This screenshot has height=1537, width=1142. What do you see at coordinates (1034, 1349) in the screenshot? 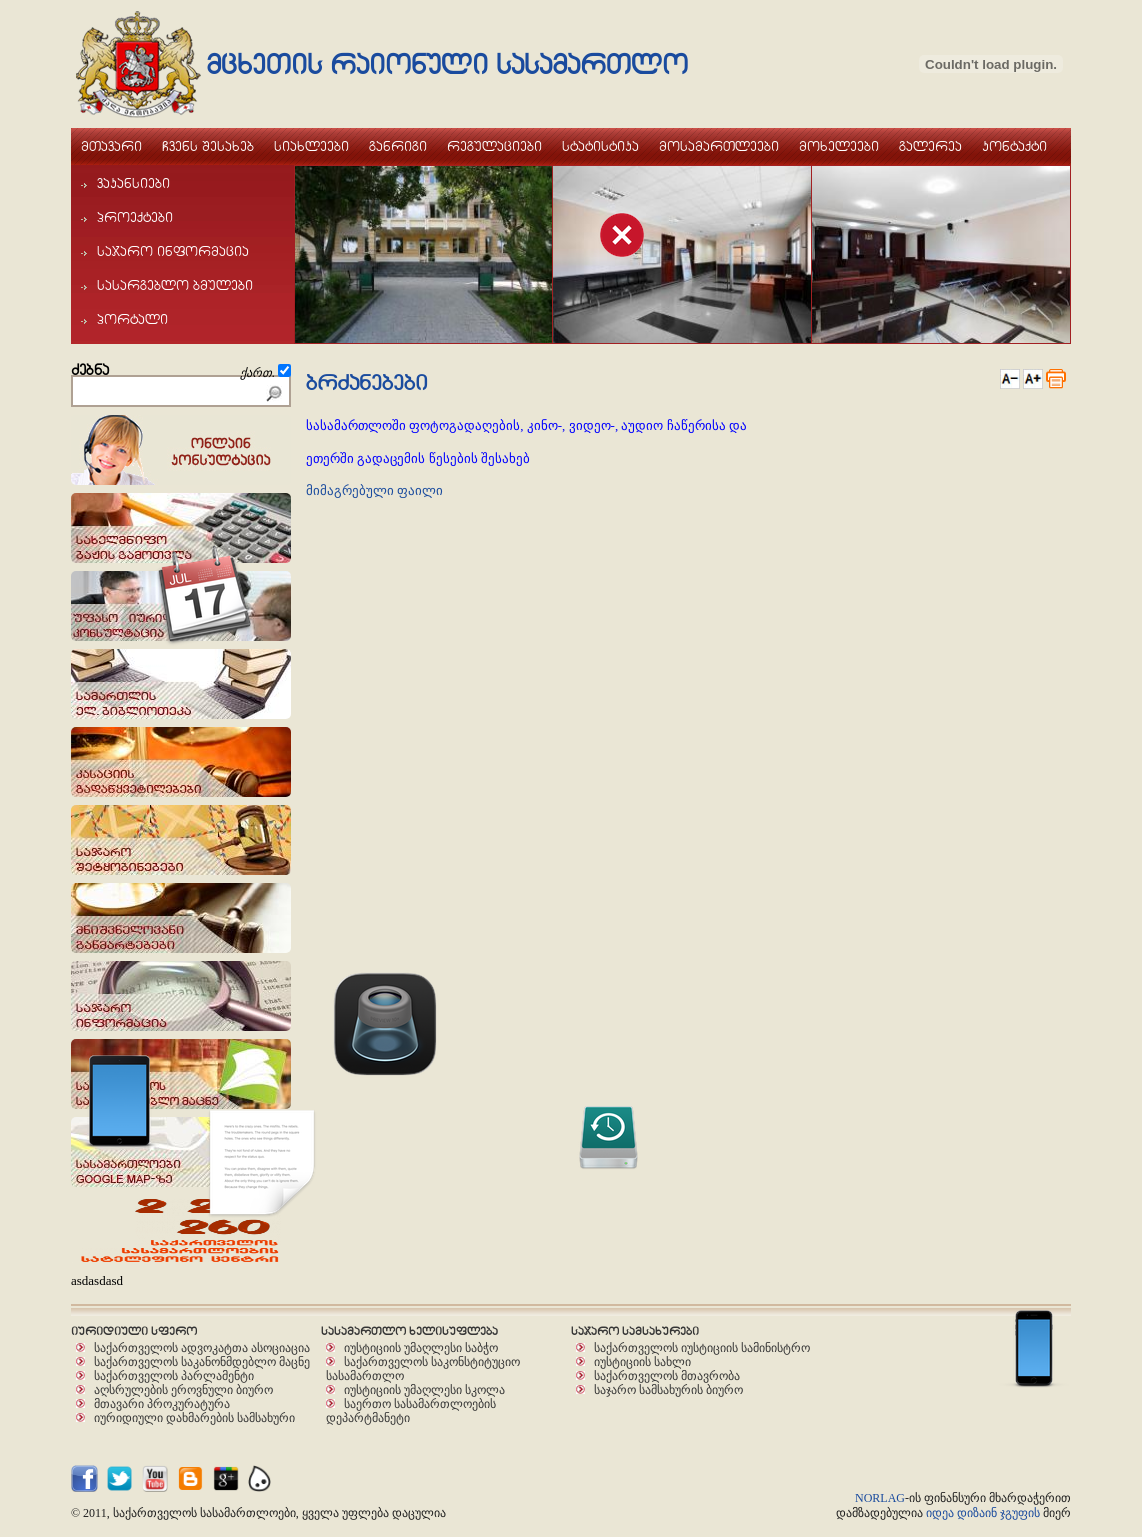
I see `connect or sync an iPhone device` at bounding box center [1034, 1349].